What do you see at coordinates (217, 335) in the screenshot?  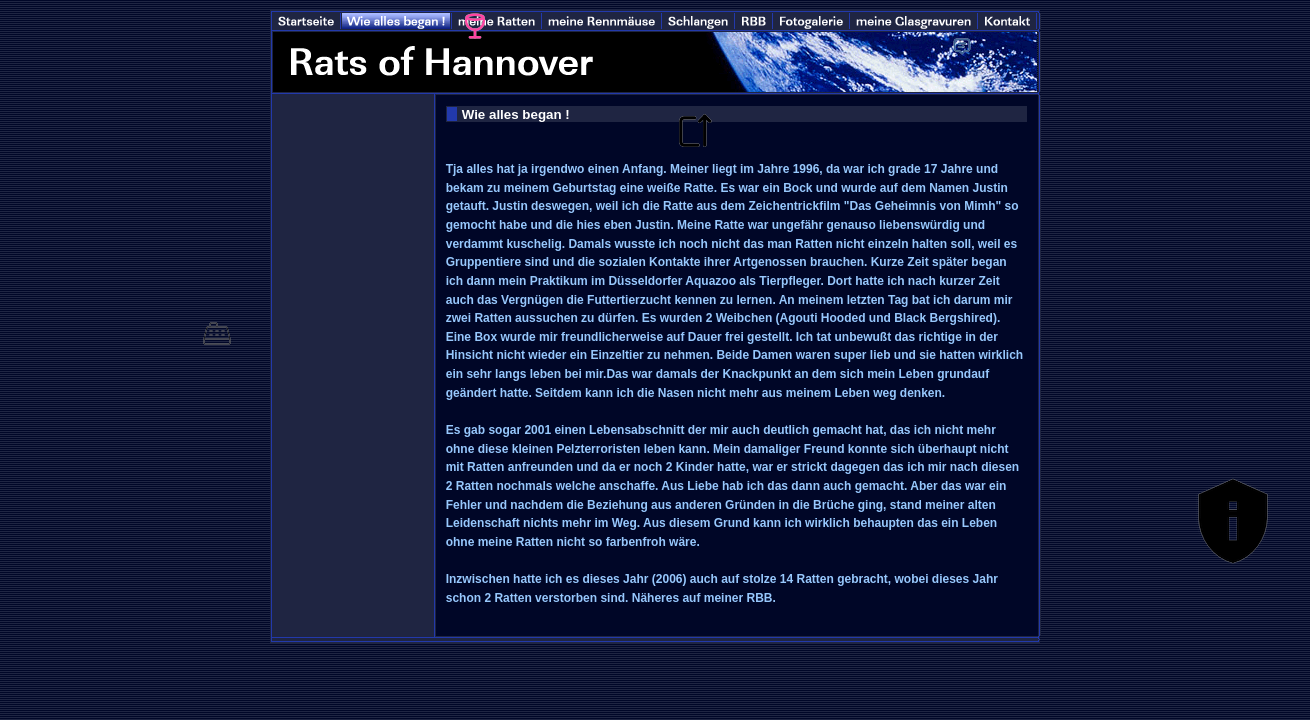 I see `access point of sale system` at bounding box center [217, 335].